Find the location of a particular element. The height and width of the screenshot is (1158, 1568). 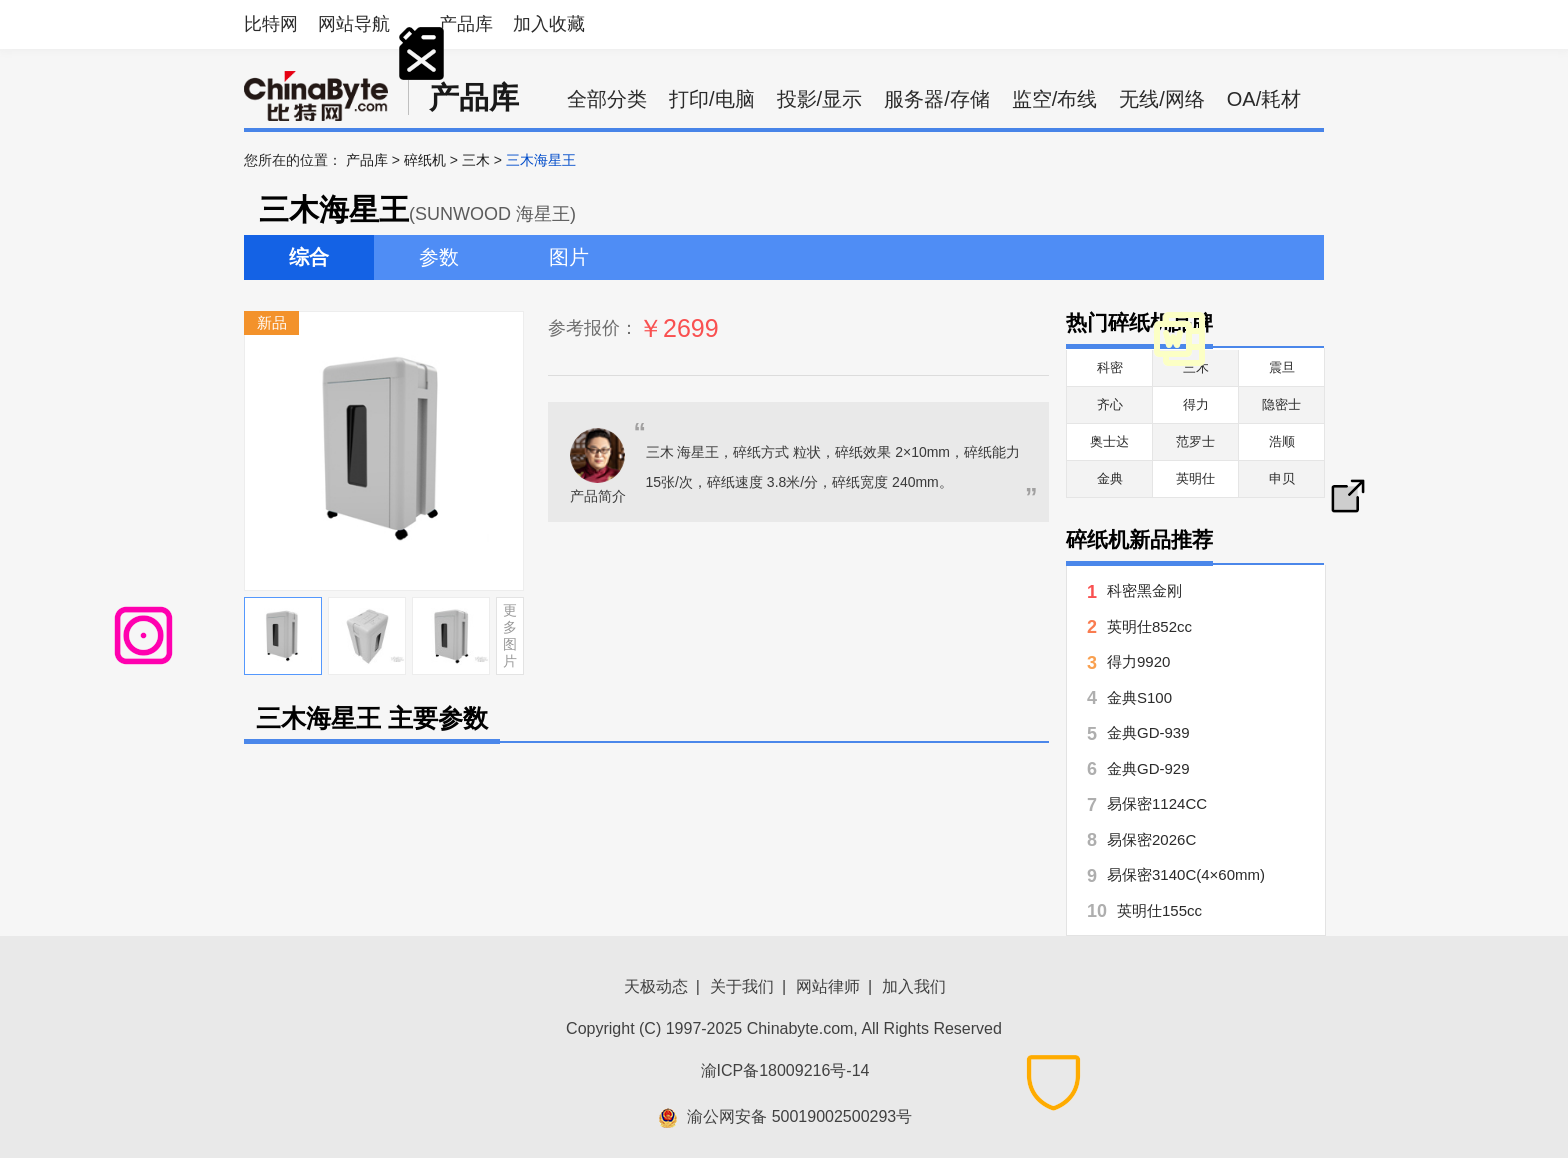

indicates fuel or gas station nearby is located at coordinates (421, 53).